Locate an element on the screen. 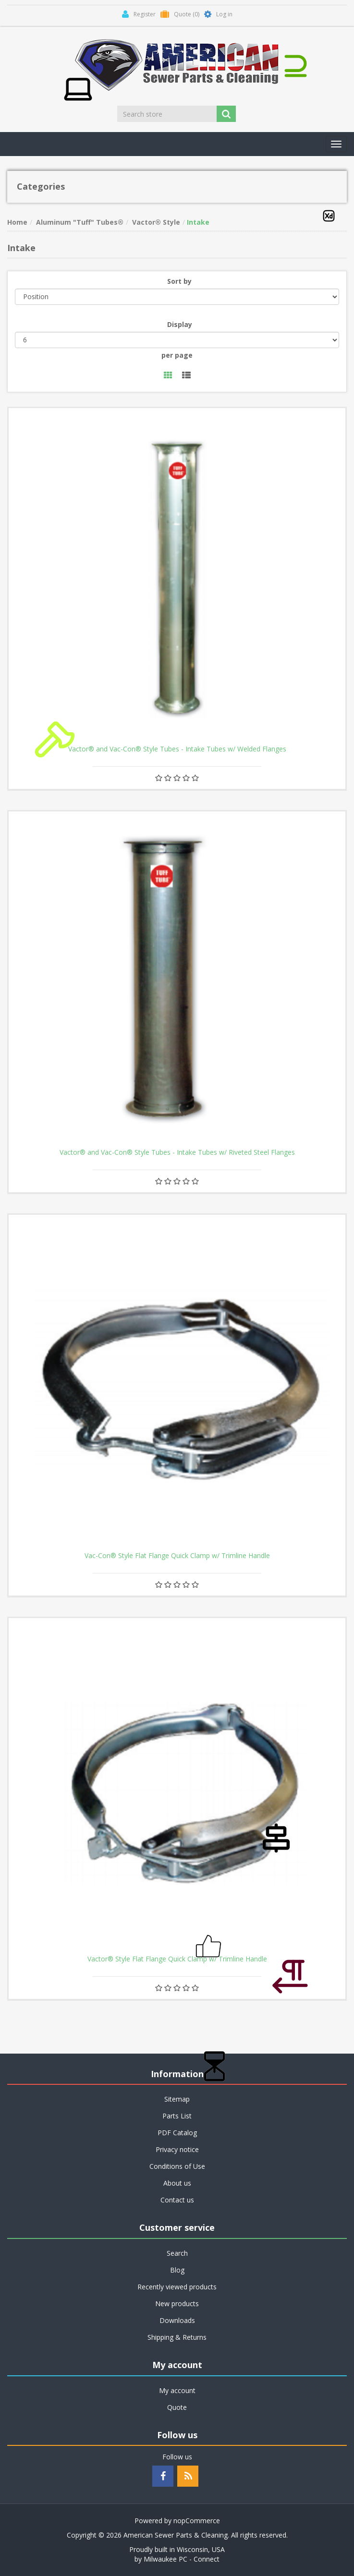 The height and width of the screenshot is (2576, 354). open Adobe XD application is located at coordinates (329, 216).